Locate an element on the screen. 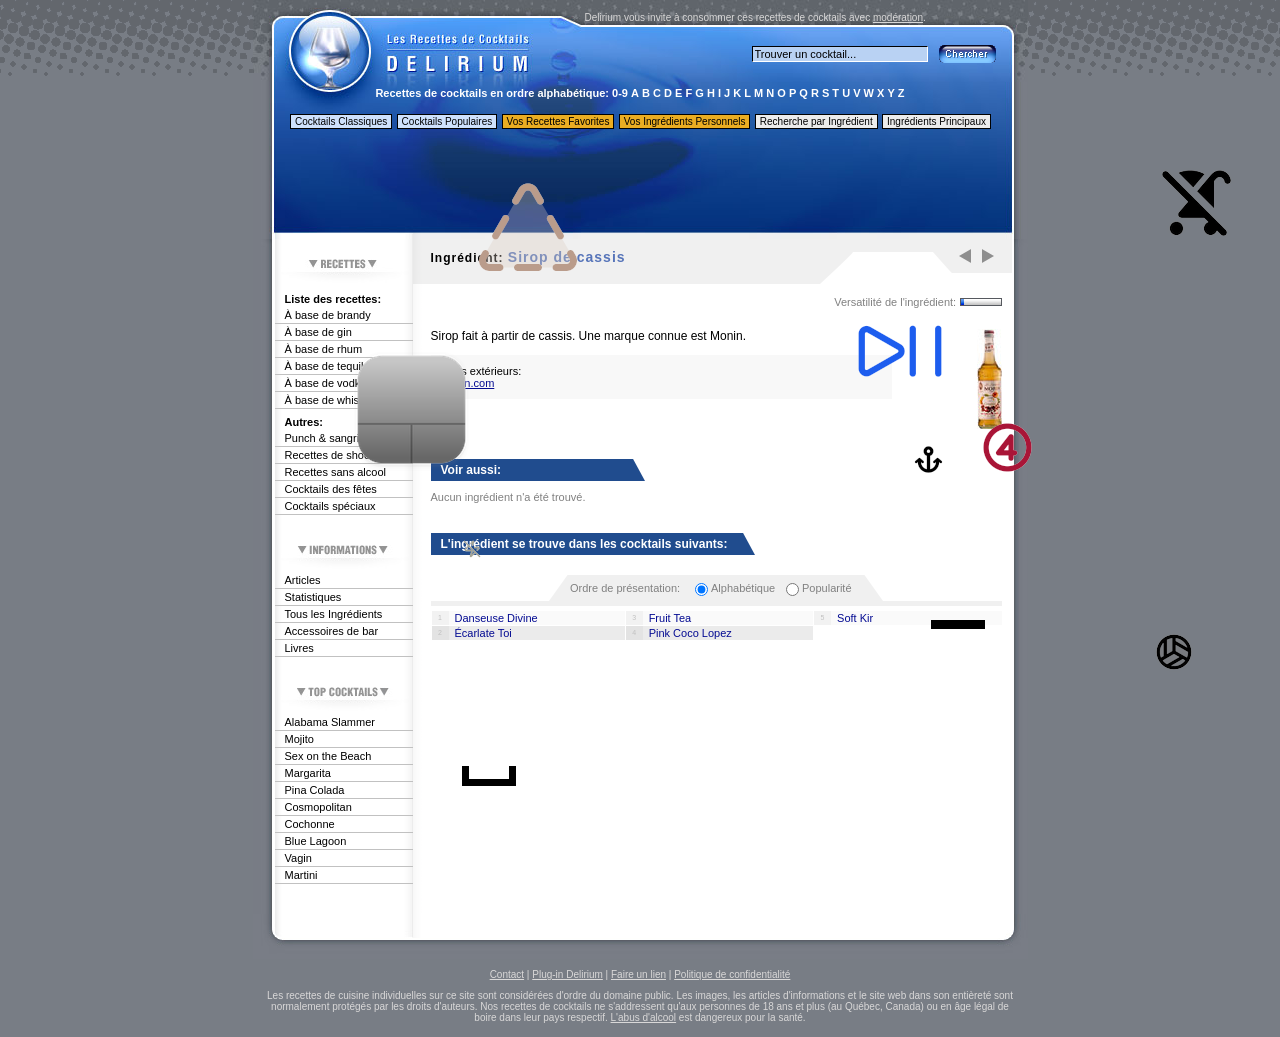 This screenshot has width=1280, height=1037. indicates step four in a multi-step process is located at coordinates (1007, 447).